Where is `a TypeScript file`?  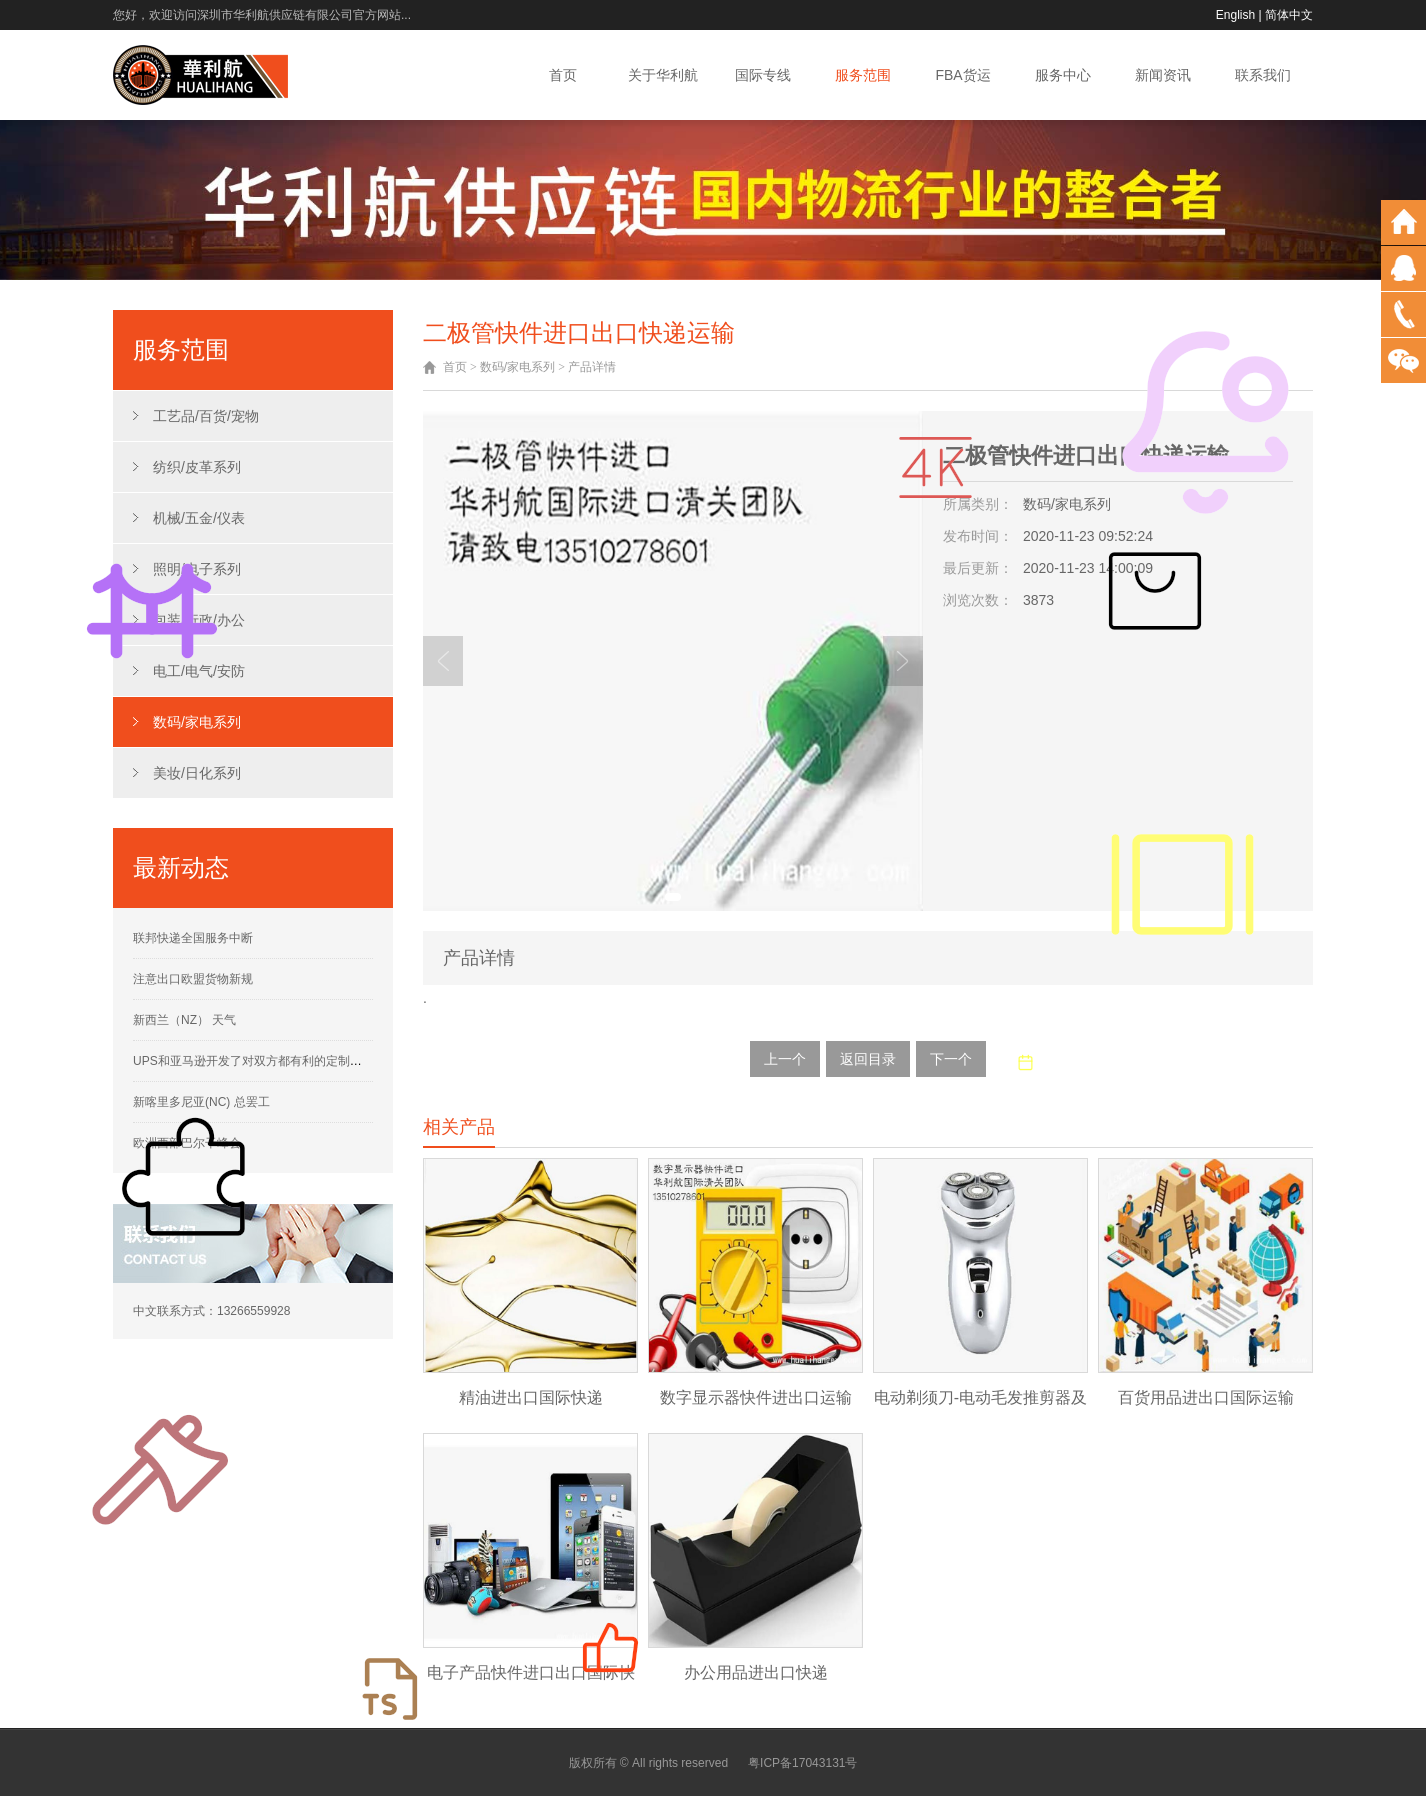 a TypeScript file is located at coordinates (391, 1689).